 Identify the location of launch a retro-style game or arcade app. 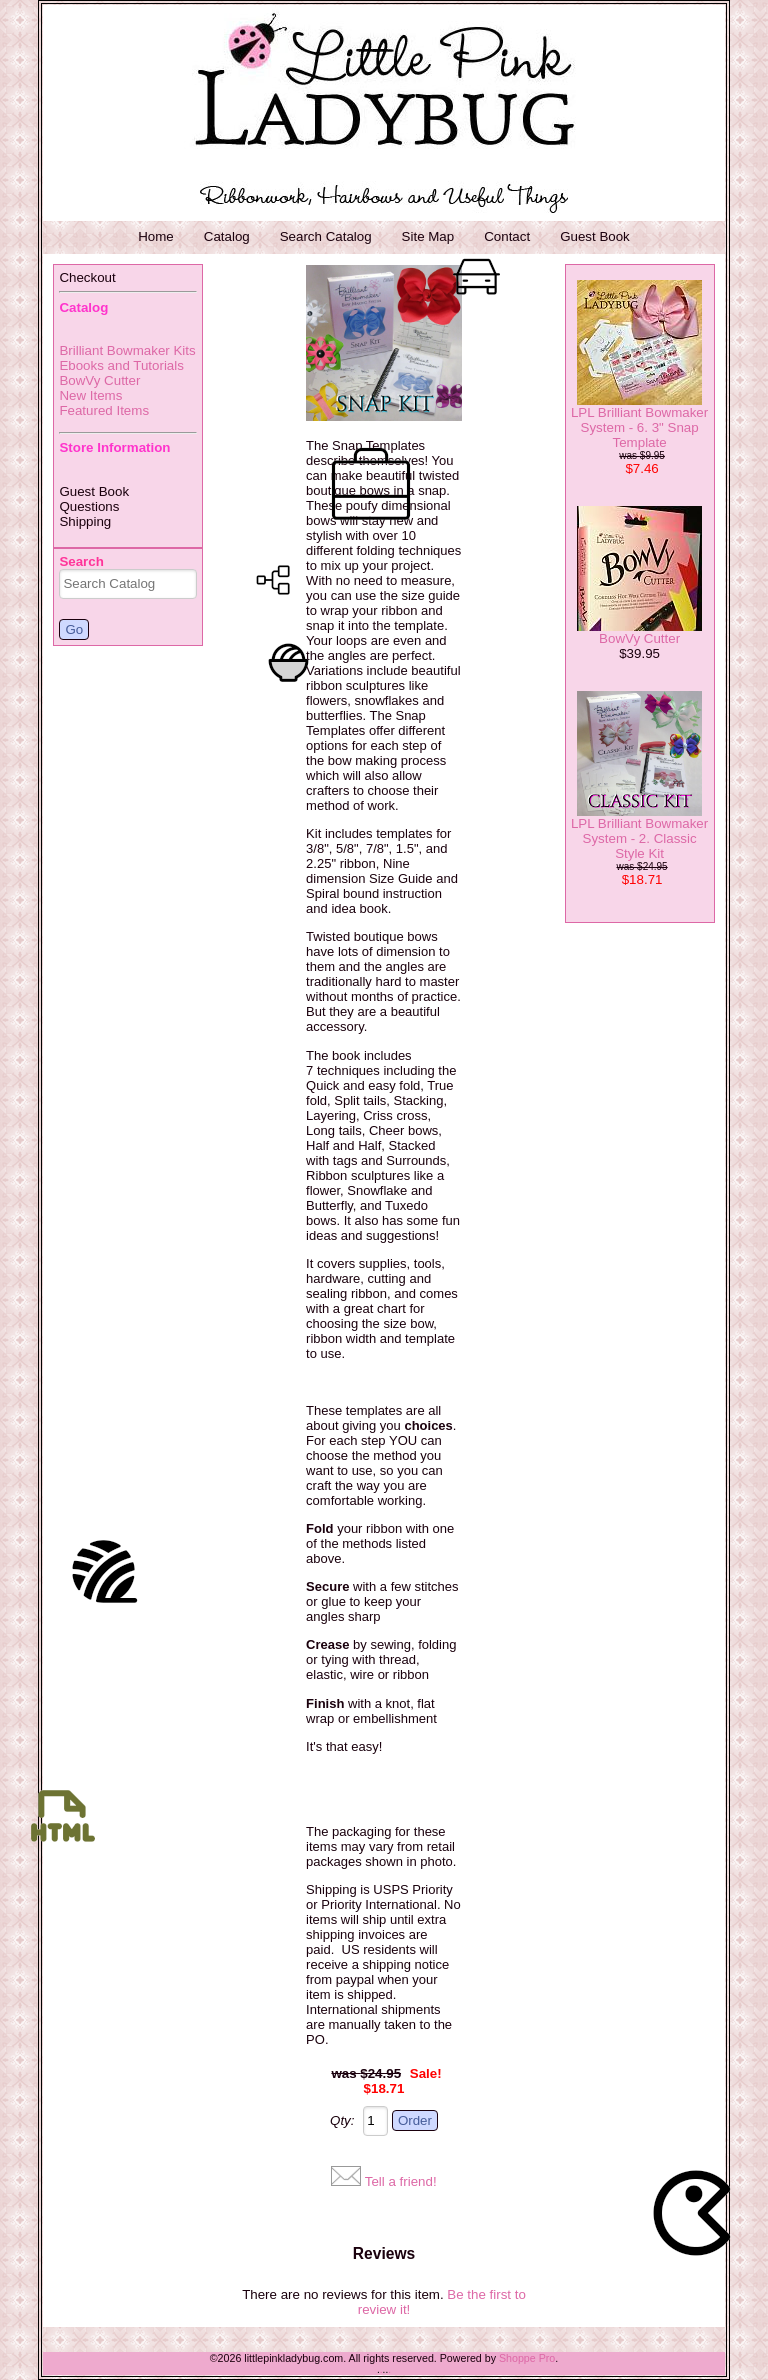
(696, 2213).